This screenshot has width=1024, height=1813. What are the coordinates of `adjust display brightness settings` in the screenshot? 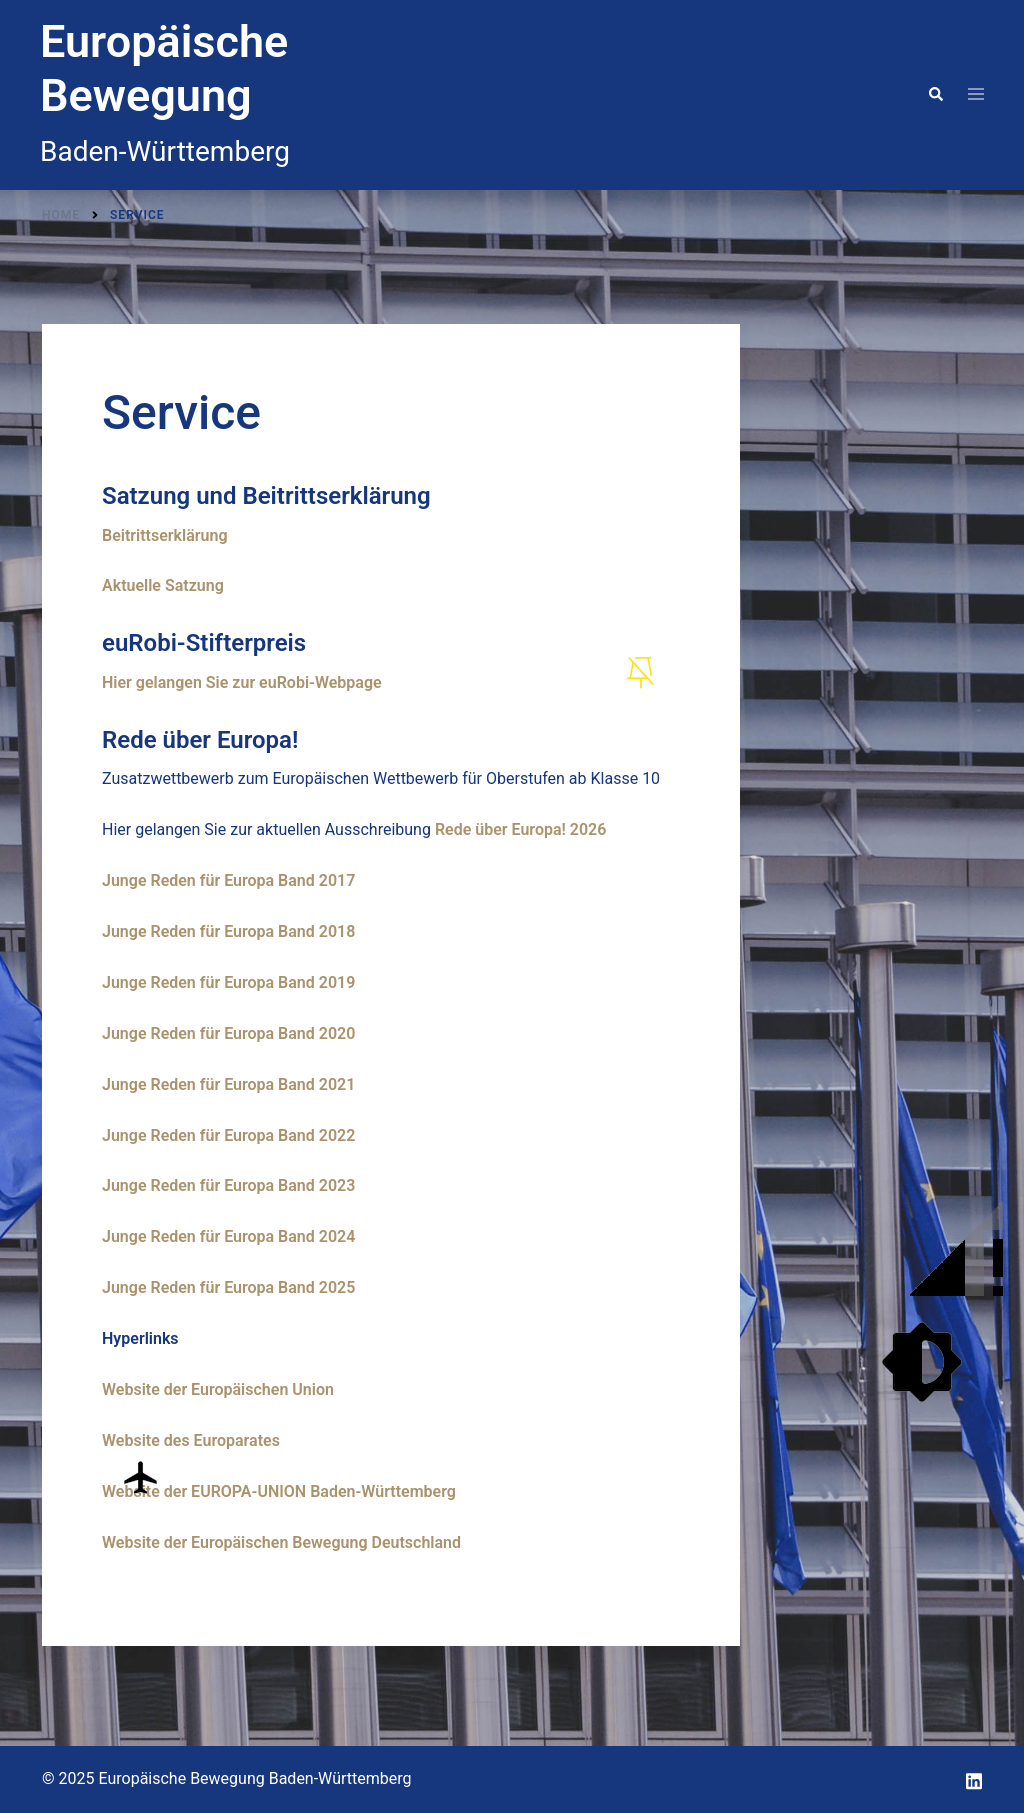 It's located at (922, 1362).